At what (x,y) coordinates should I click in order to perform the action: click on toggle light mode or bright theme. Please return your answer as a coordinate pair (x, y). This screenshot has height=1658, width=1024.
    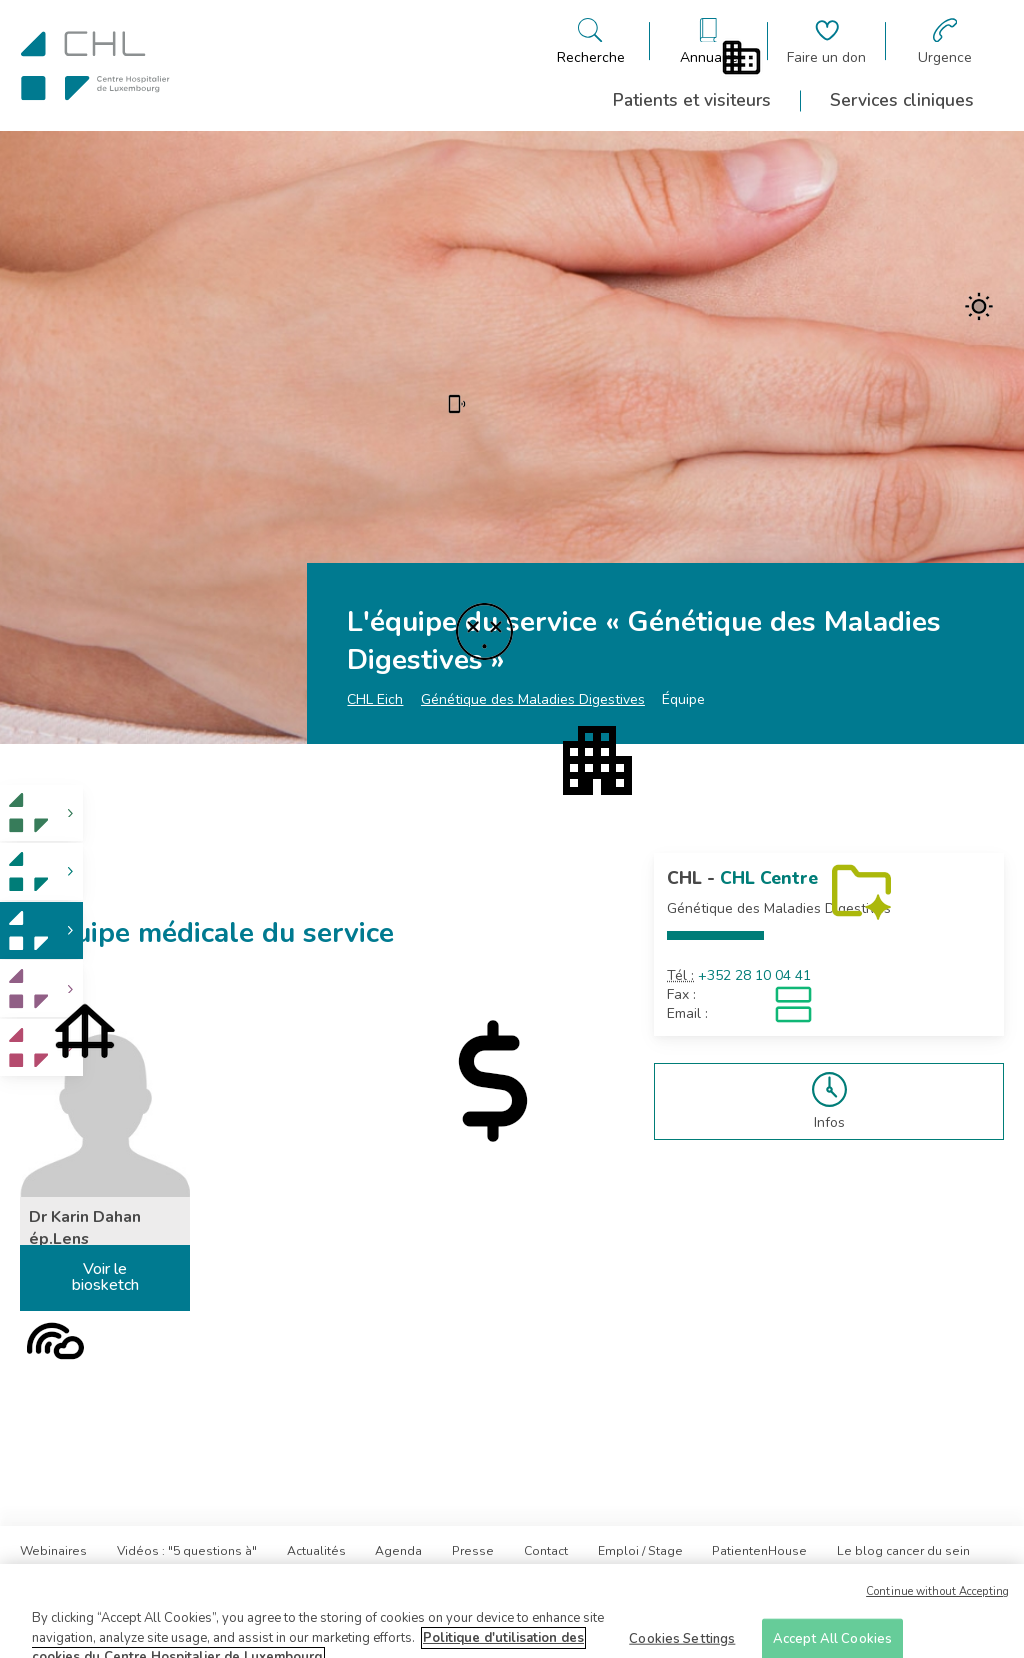
    Looking at the image, I should click on (979, 307).